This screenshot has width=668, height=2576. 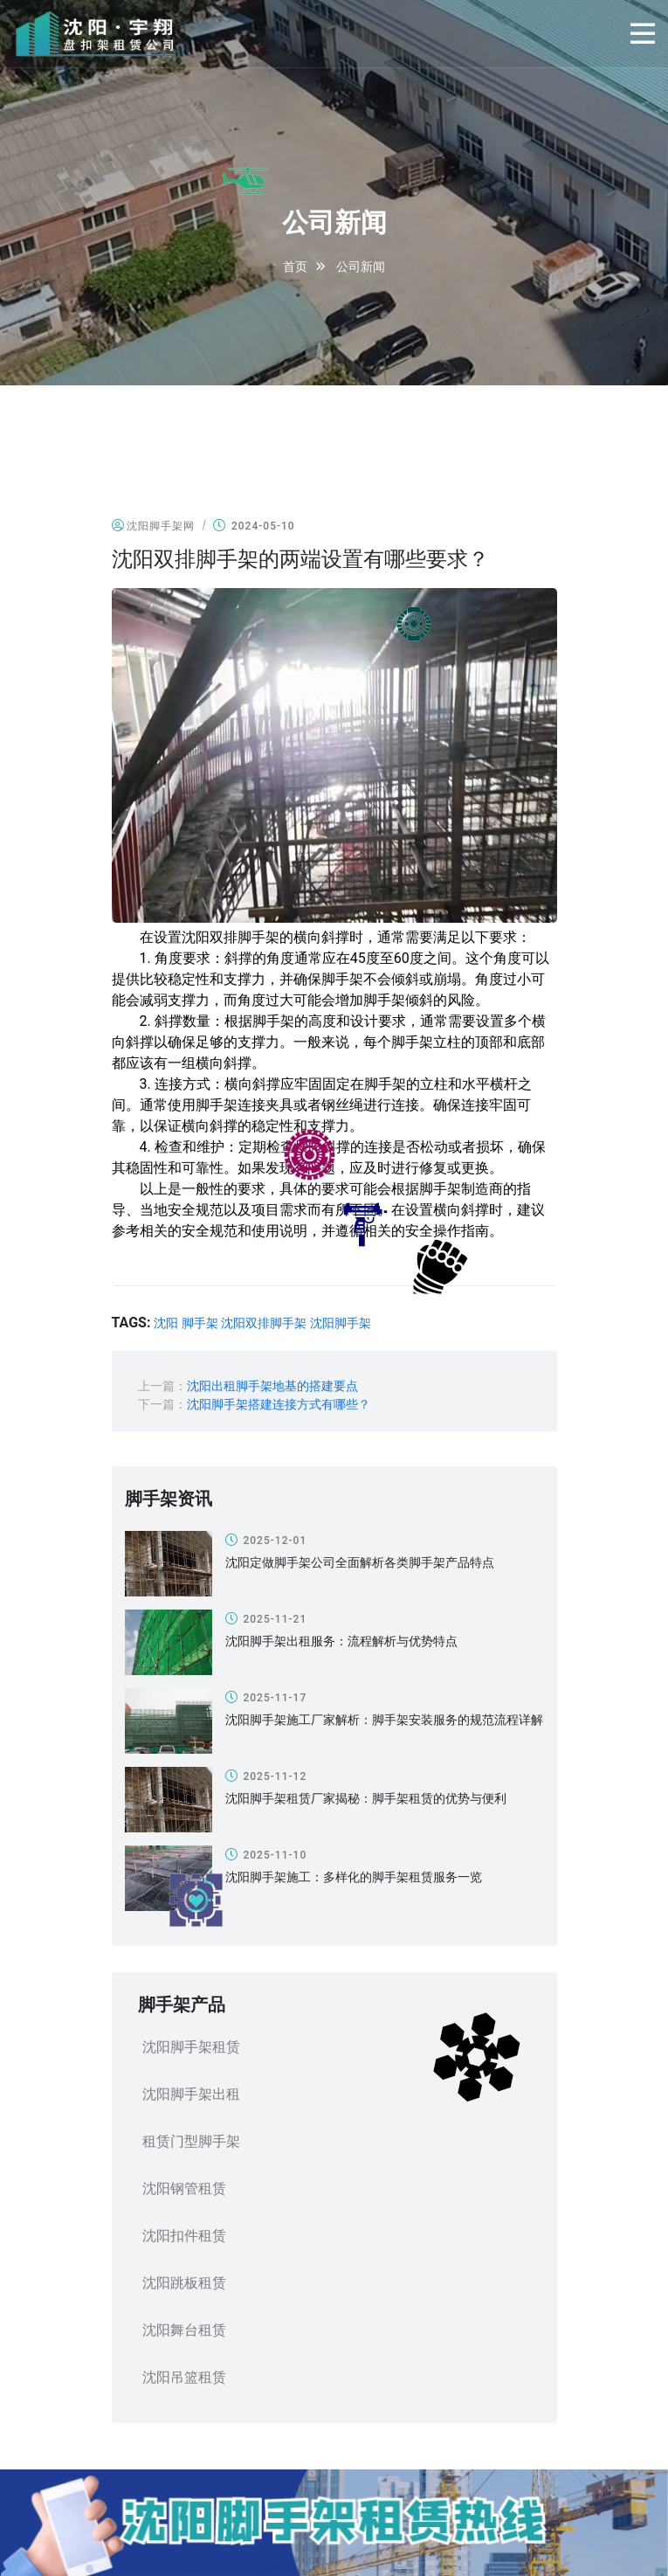 What do you see at coordinates (414, 624) in the screenshot?
I see `a mechanical gear or cog settings icon` at bounding box center [414, 624].